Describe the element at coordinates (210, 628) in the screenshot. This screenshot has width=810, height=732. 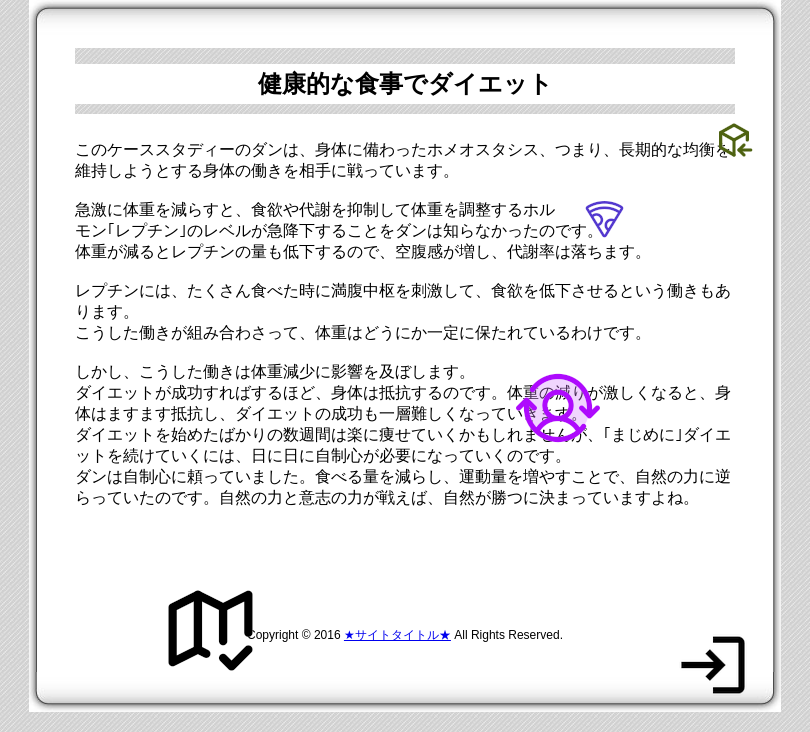
I see `confirm location on map` at that location.